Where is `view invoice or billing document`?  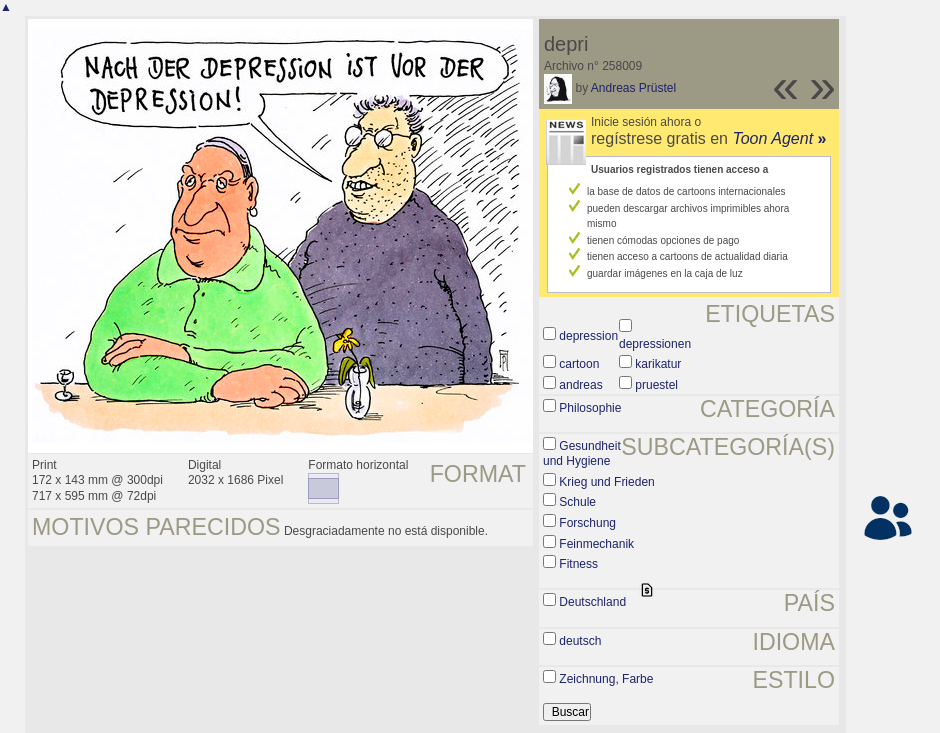
view invoice or billing document is located at coordinates (647, 590).